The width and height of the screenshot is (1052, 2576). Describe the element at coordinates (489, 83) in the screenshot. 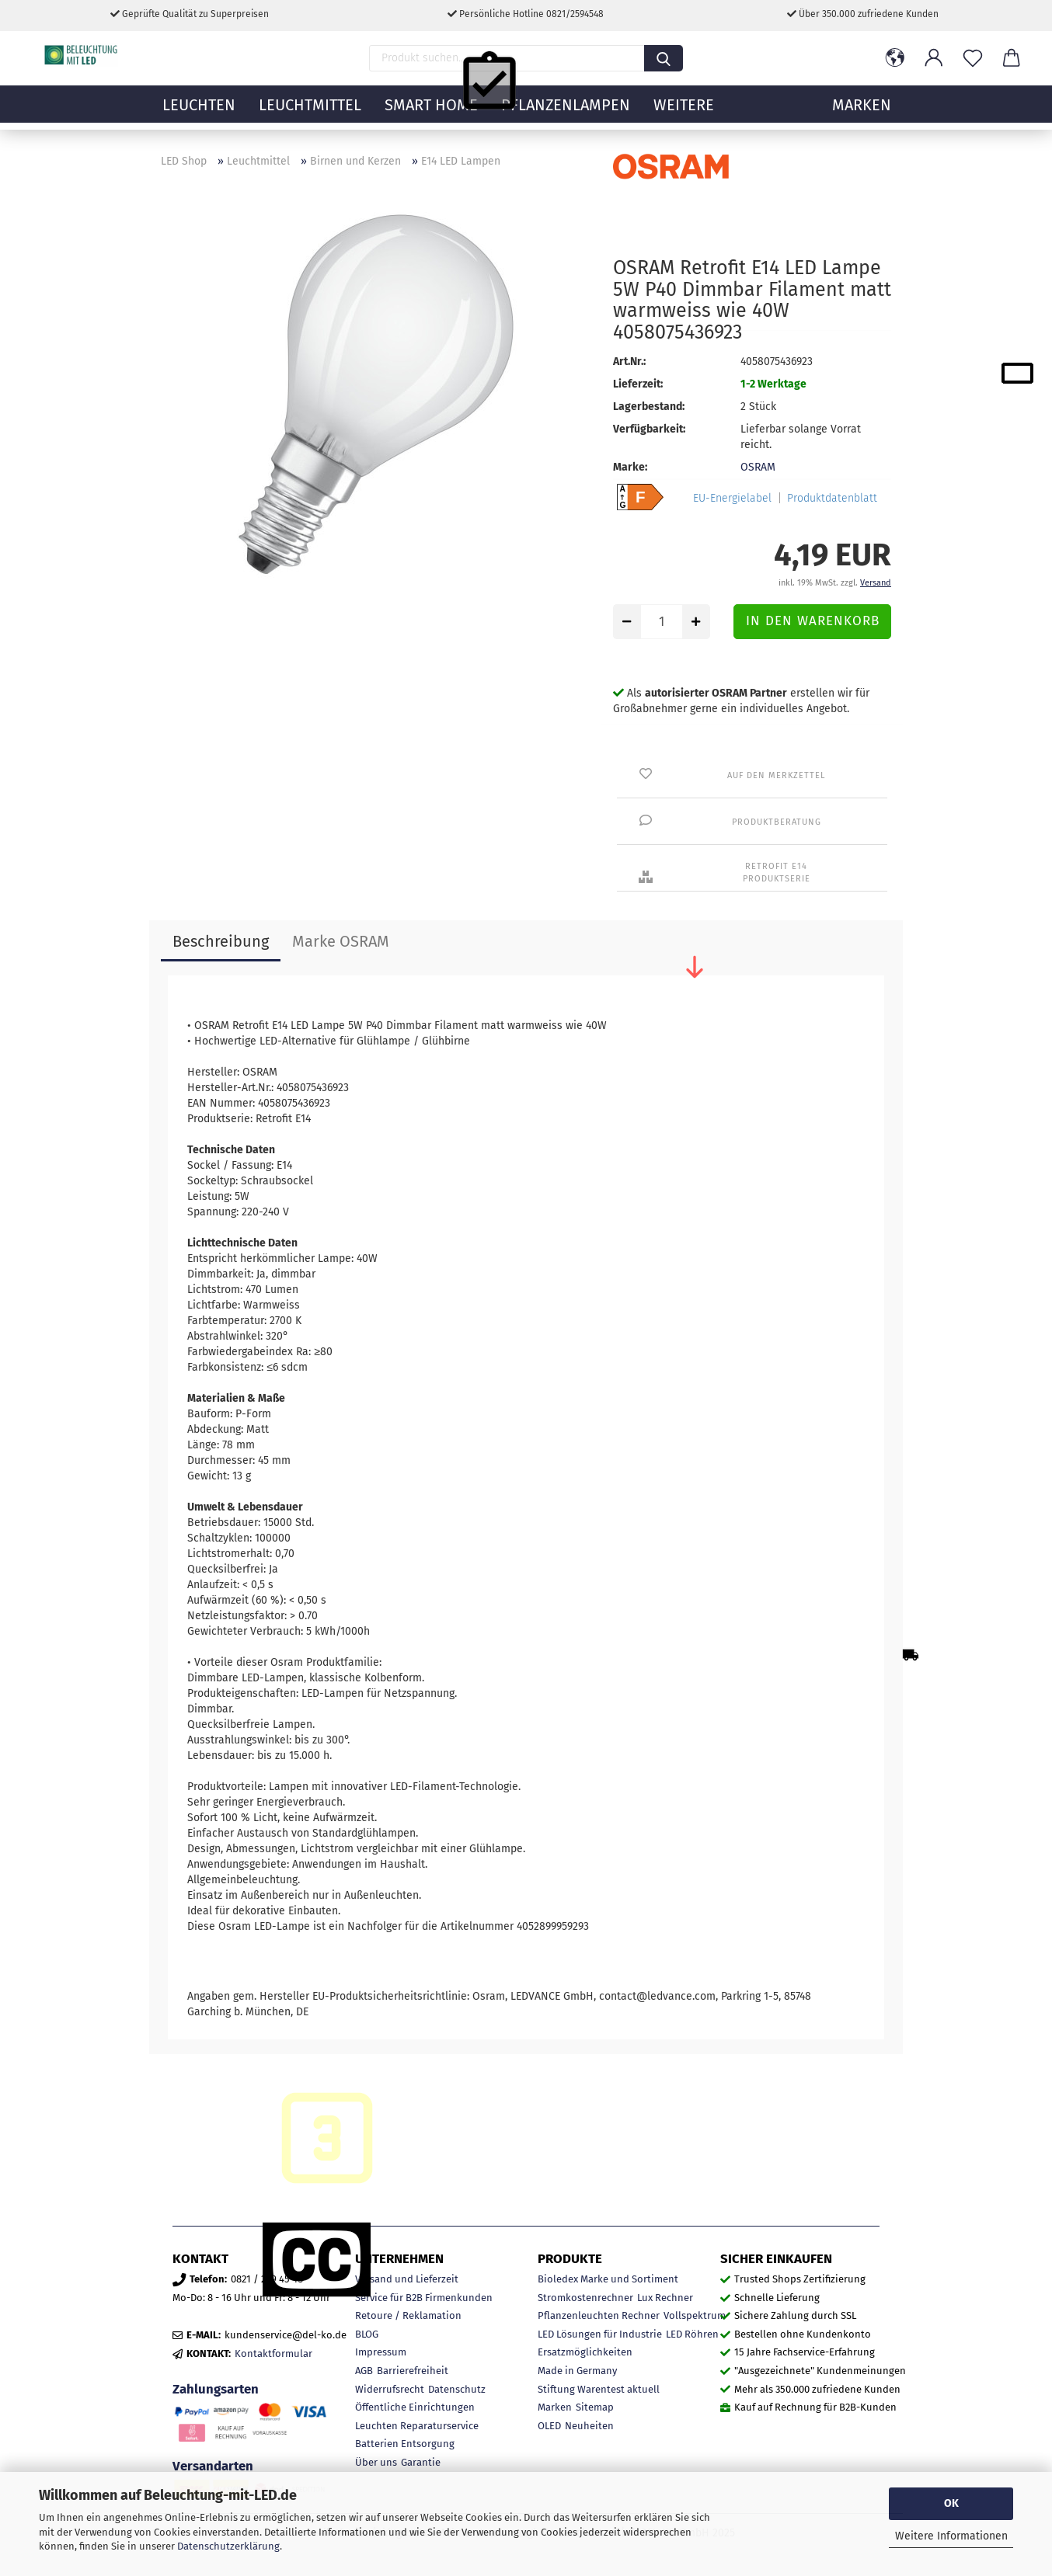

I see `view completed tasks or assignments` at that location.